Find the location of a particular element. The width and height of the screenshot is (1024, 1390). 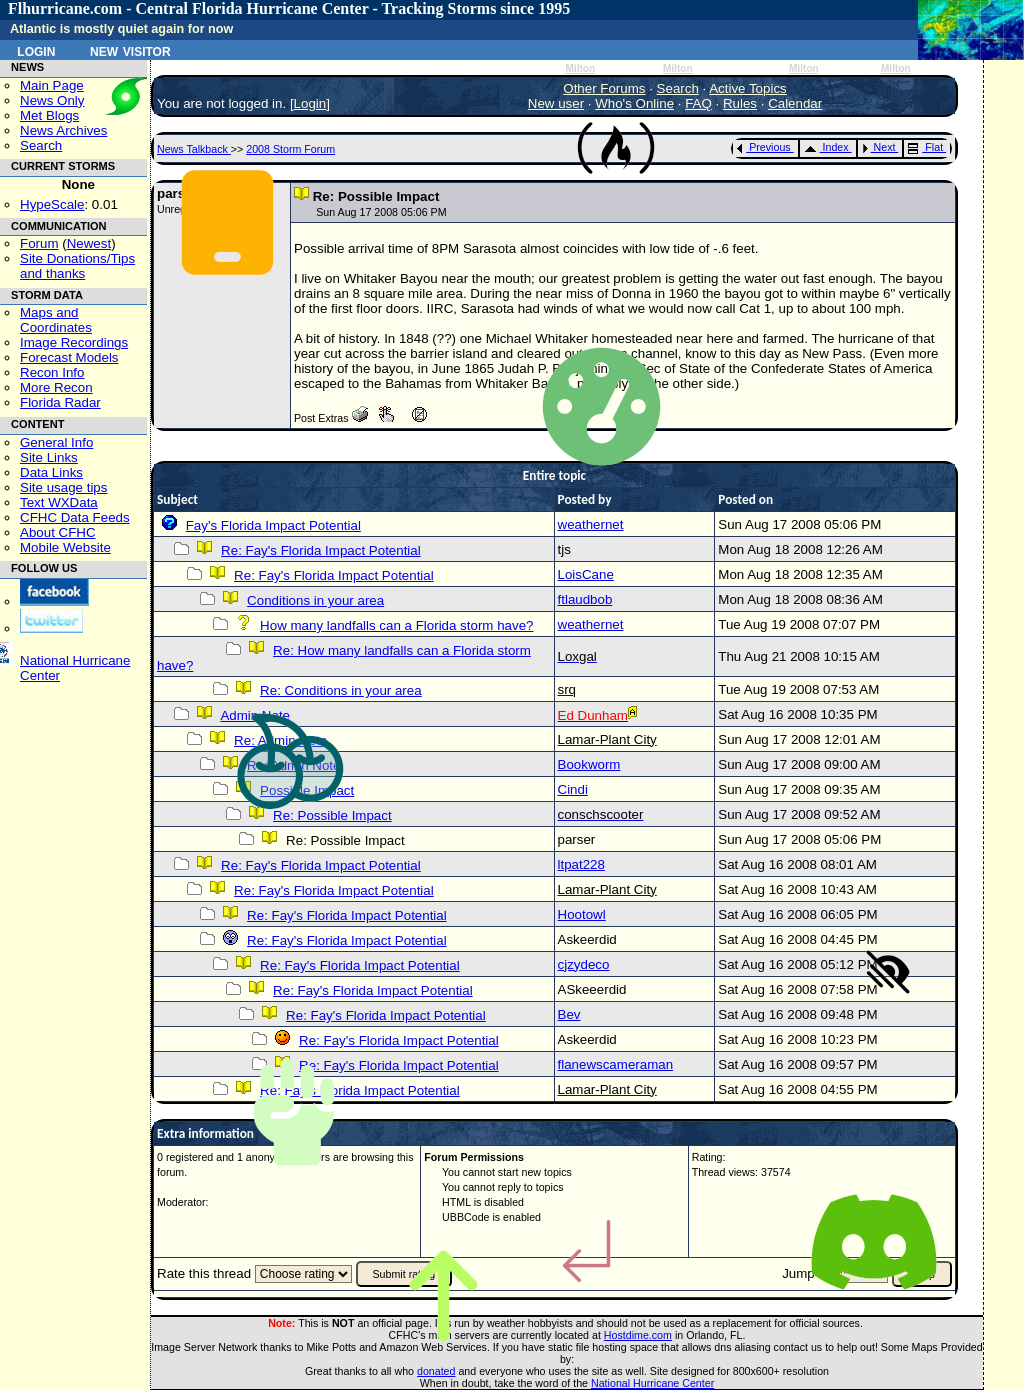

scroll to top of page is located at coordinates (443, 1294).